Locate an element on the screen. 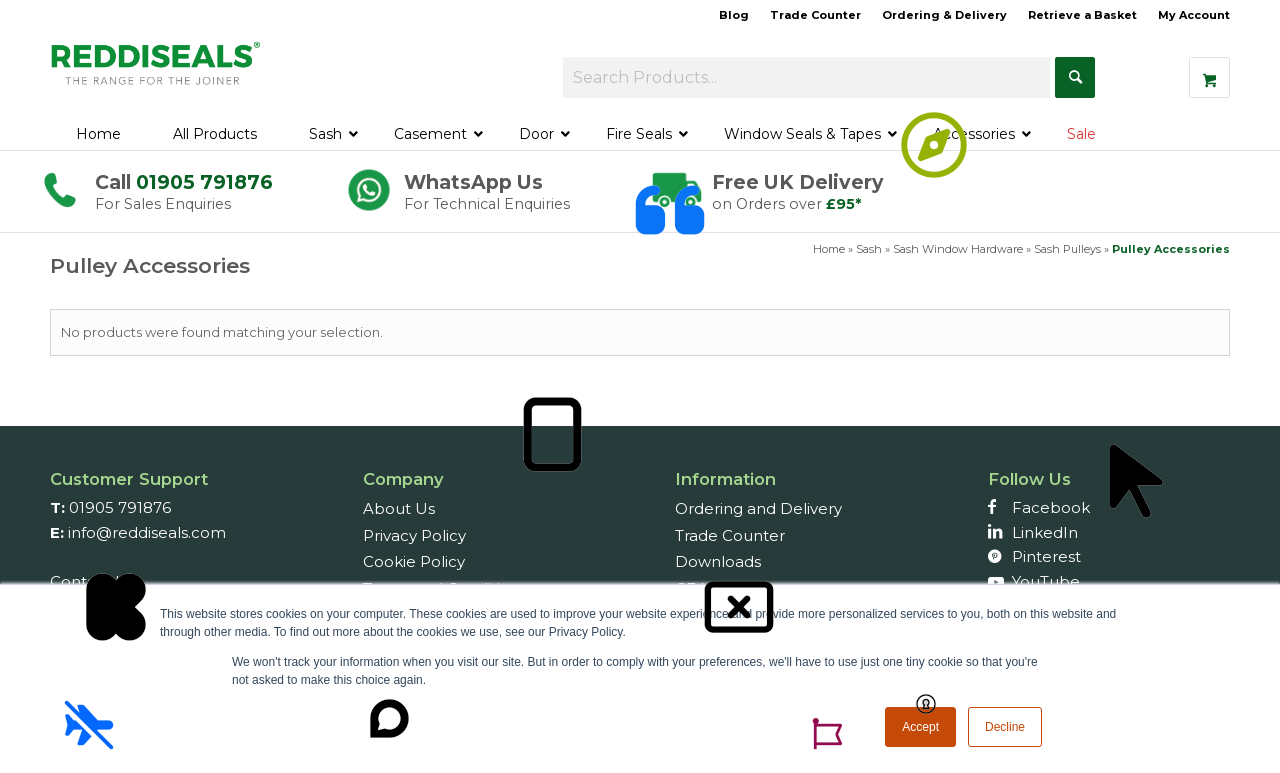 Image resolution: width=1280 pixels, height=773 pixels. cursor or pointer indicator is located at coordinates (1133, 481).